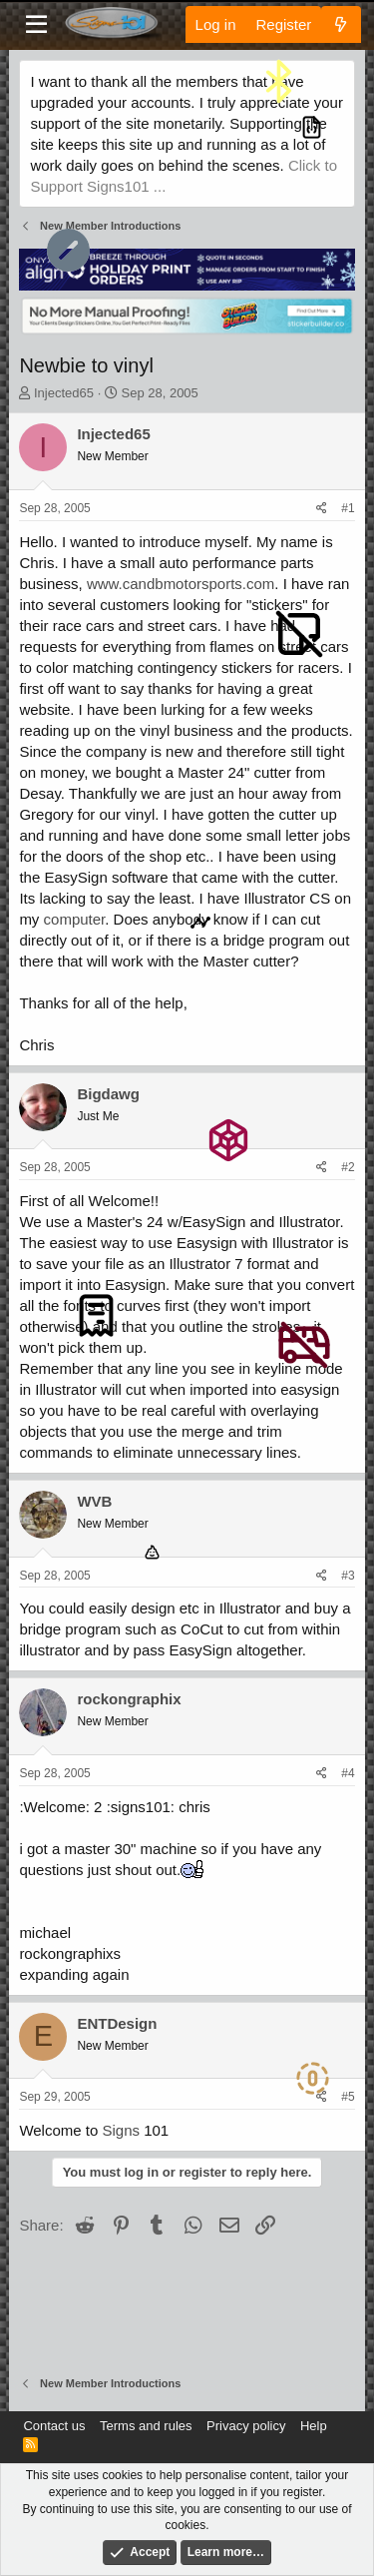 The width and height of the screenshot is (374, 2576). I want to click on toggle bluetooth connectivity on or off, so click(278, 81).